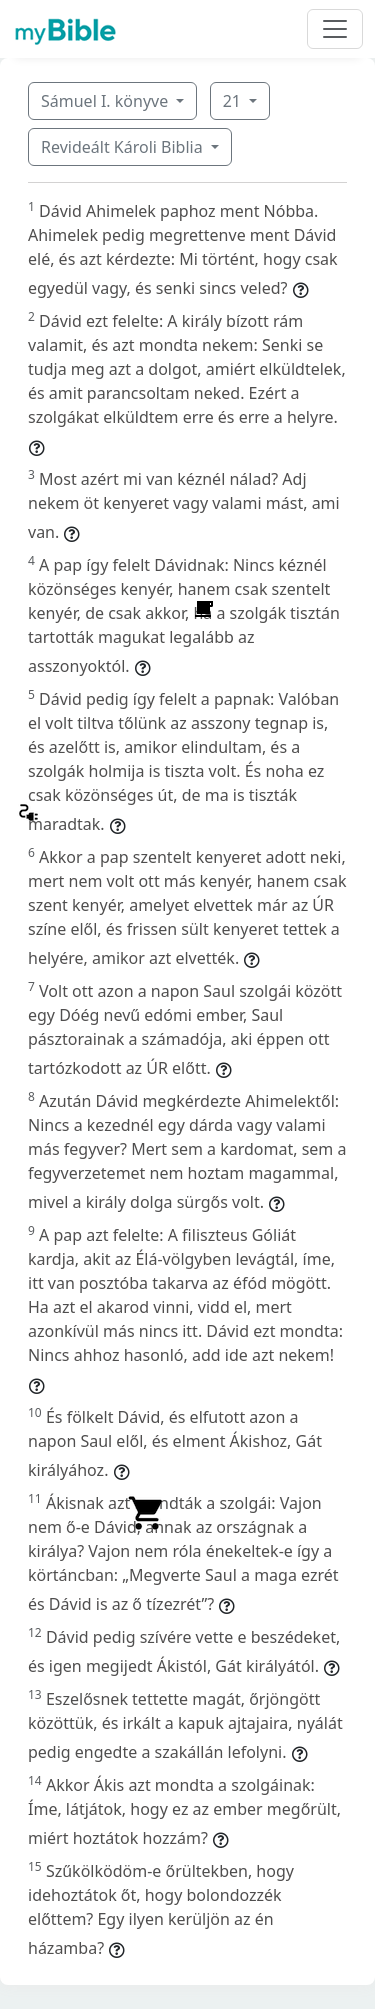 The width and height of the screenshot is (375, 2009). Describe the element at coordinates (147, 1513) in the screenshot. I see `view your shopping cart` at that location.